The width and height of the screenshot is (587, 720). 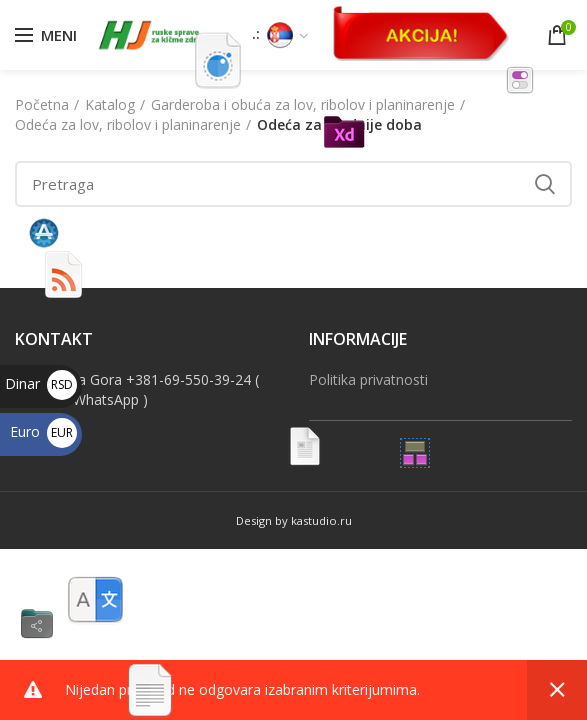 I want to click on access language and translation settings, so click(x=95, y=599).